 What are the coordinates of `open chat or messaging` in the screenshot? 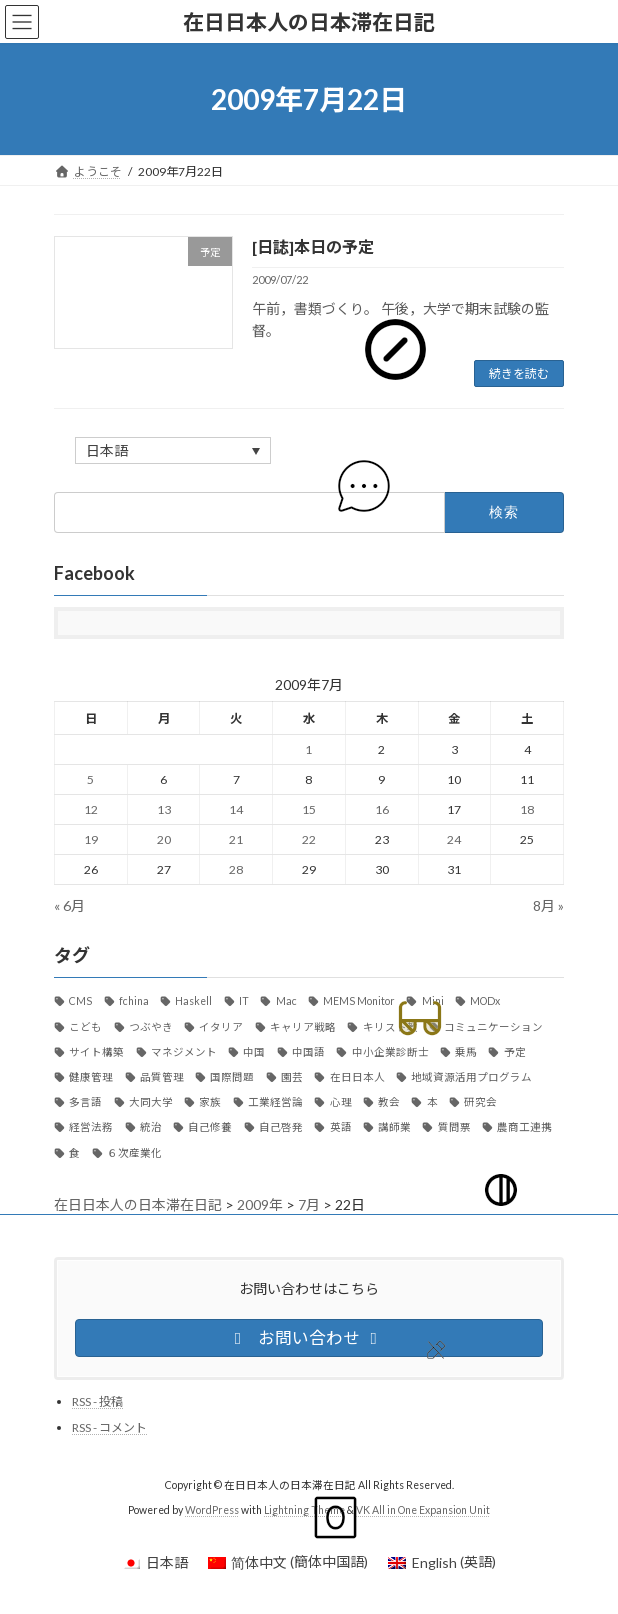 It's located at (364, 486).